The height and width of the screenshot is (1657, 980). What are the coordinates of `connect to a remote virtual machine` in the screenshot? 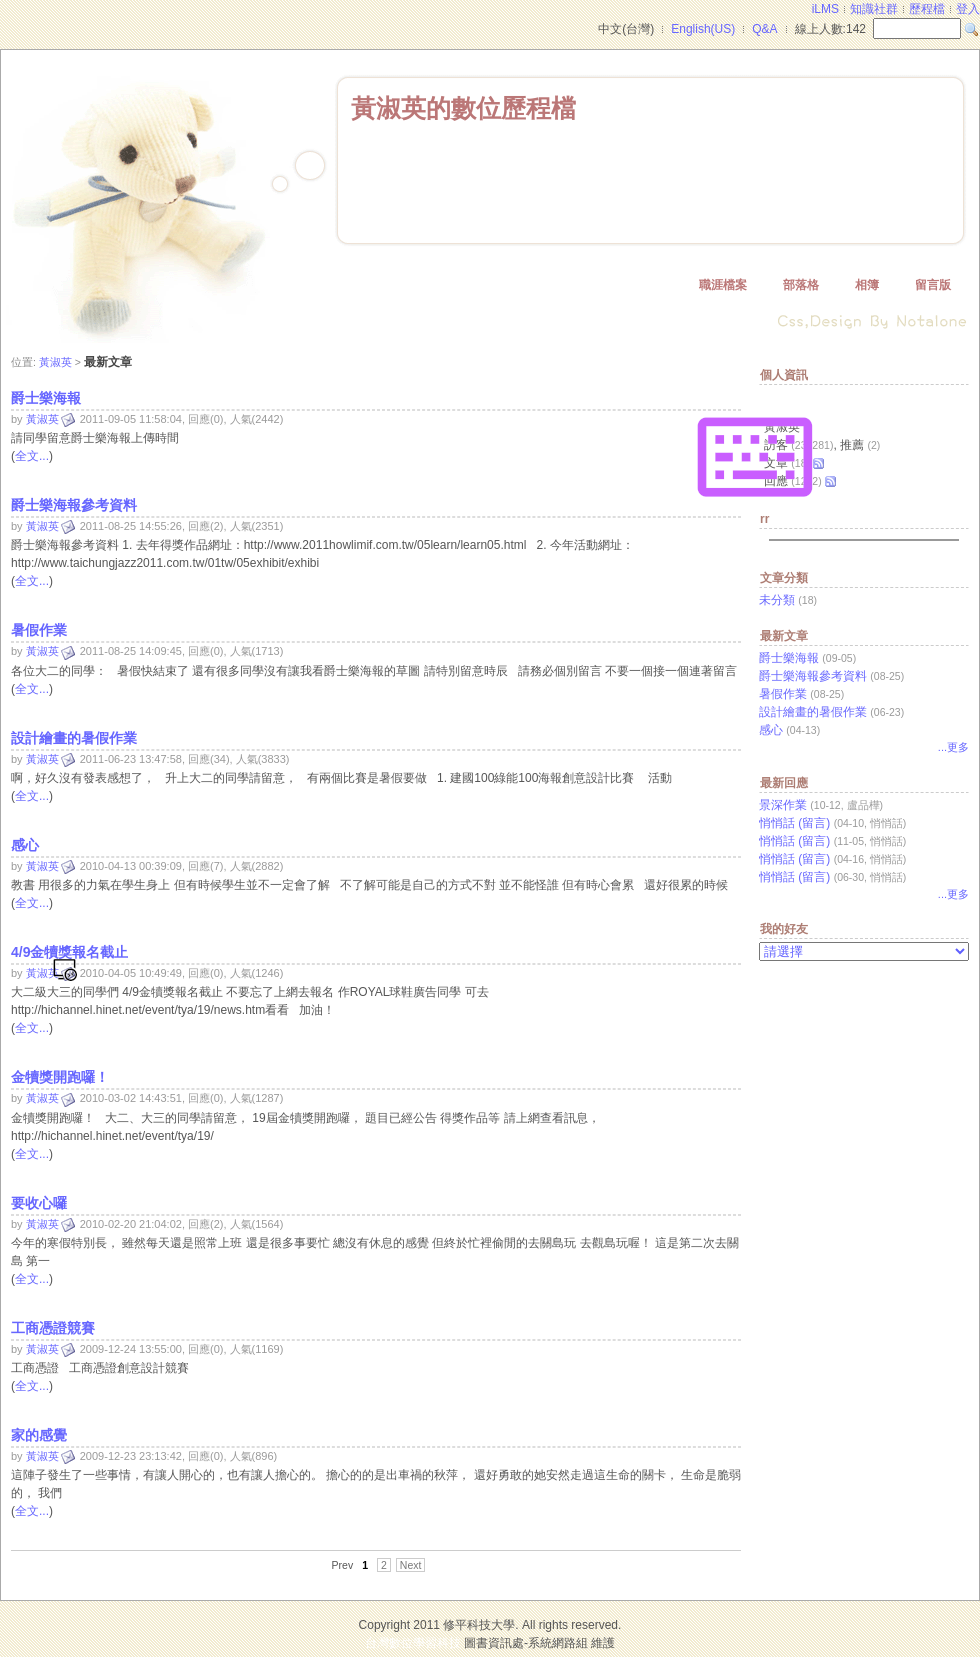 It's located at (64, 968).